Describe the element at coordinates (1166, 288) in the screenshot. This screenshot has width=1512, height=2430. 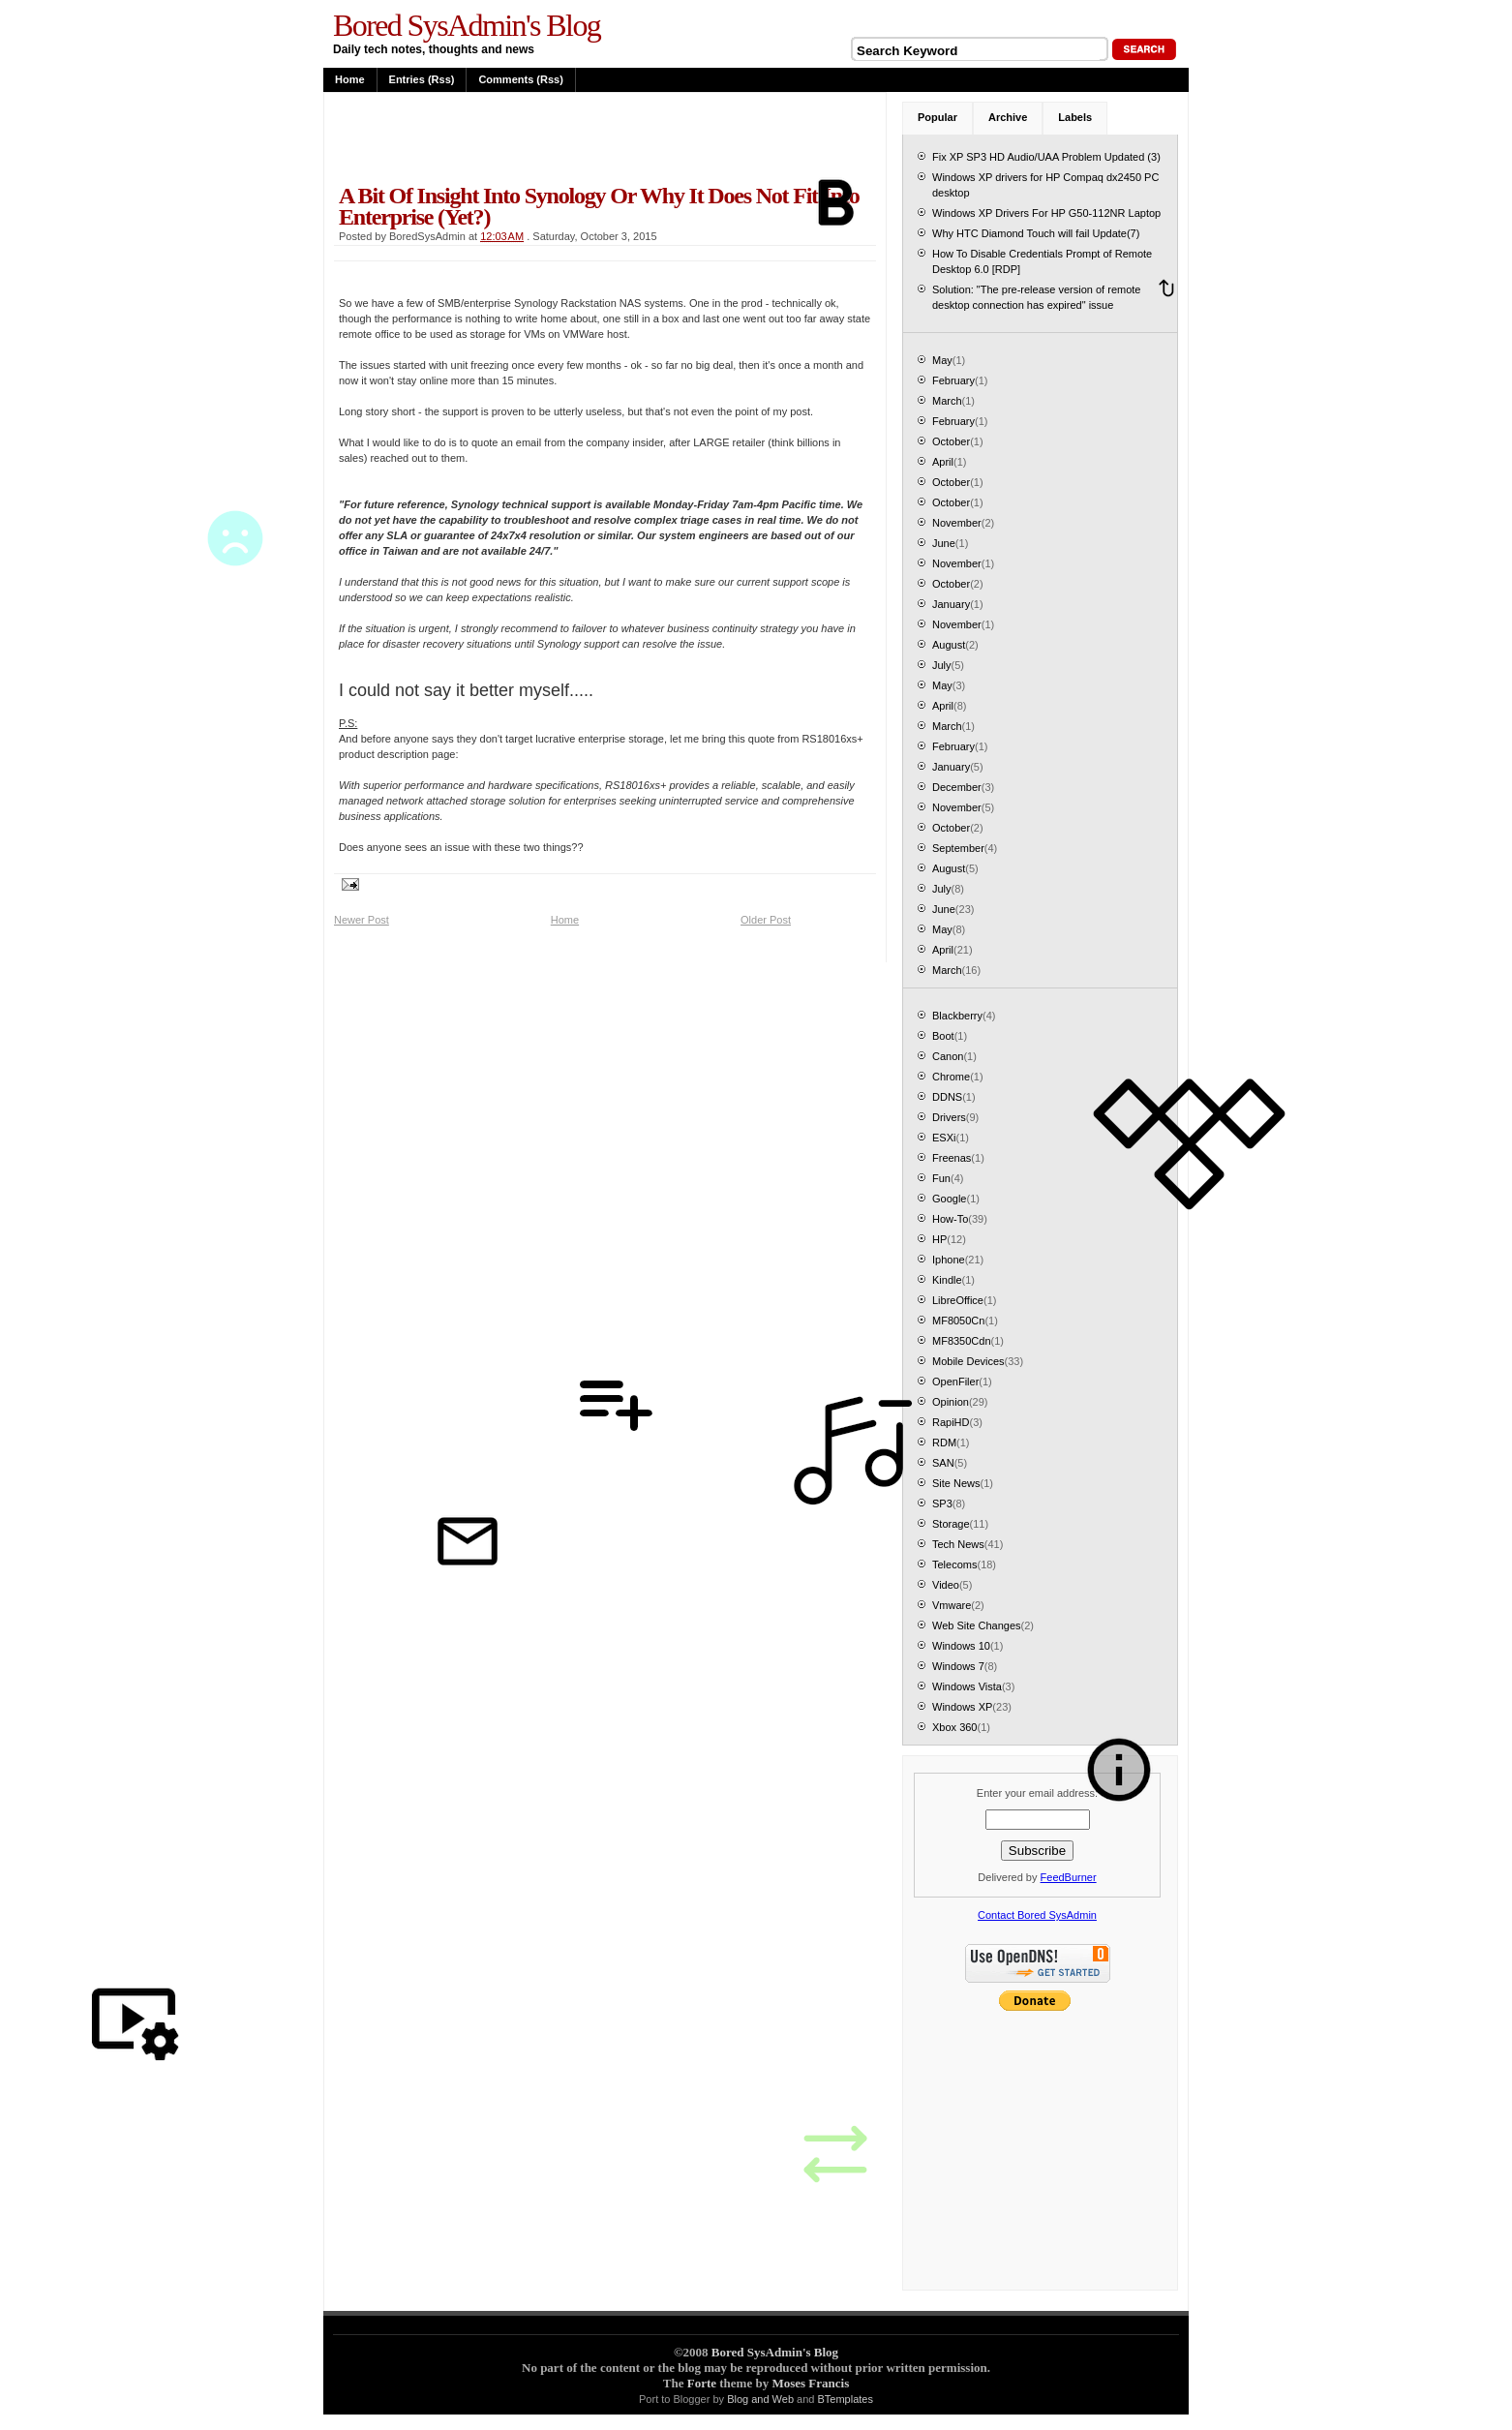
I see `go back to previous screen or section` at that location.